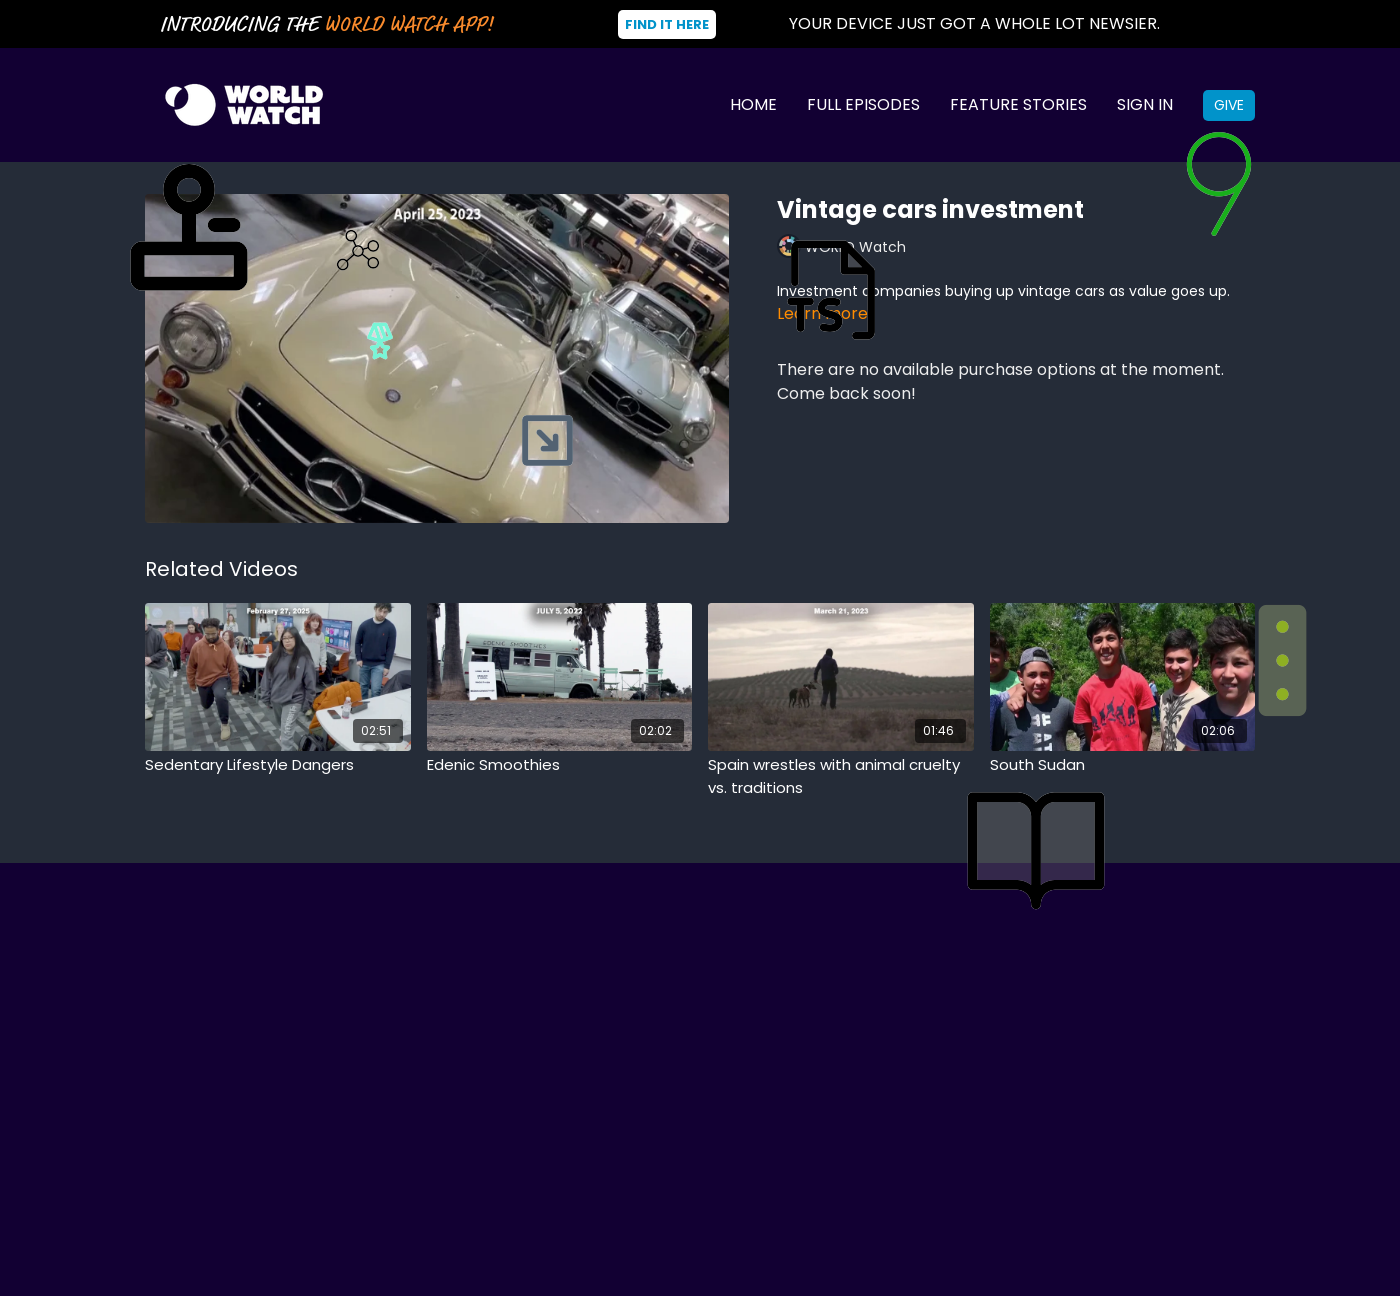 This screenshot has height=1296, width=1400. What do you see at coordinates (833, 290) in the screenshot?
I see `typescript source file` at bounding box center [833, 290].